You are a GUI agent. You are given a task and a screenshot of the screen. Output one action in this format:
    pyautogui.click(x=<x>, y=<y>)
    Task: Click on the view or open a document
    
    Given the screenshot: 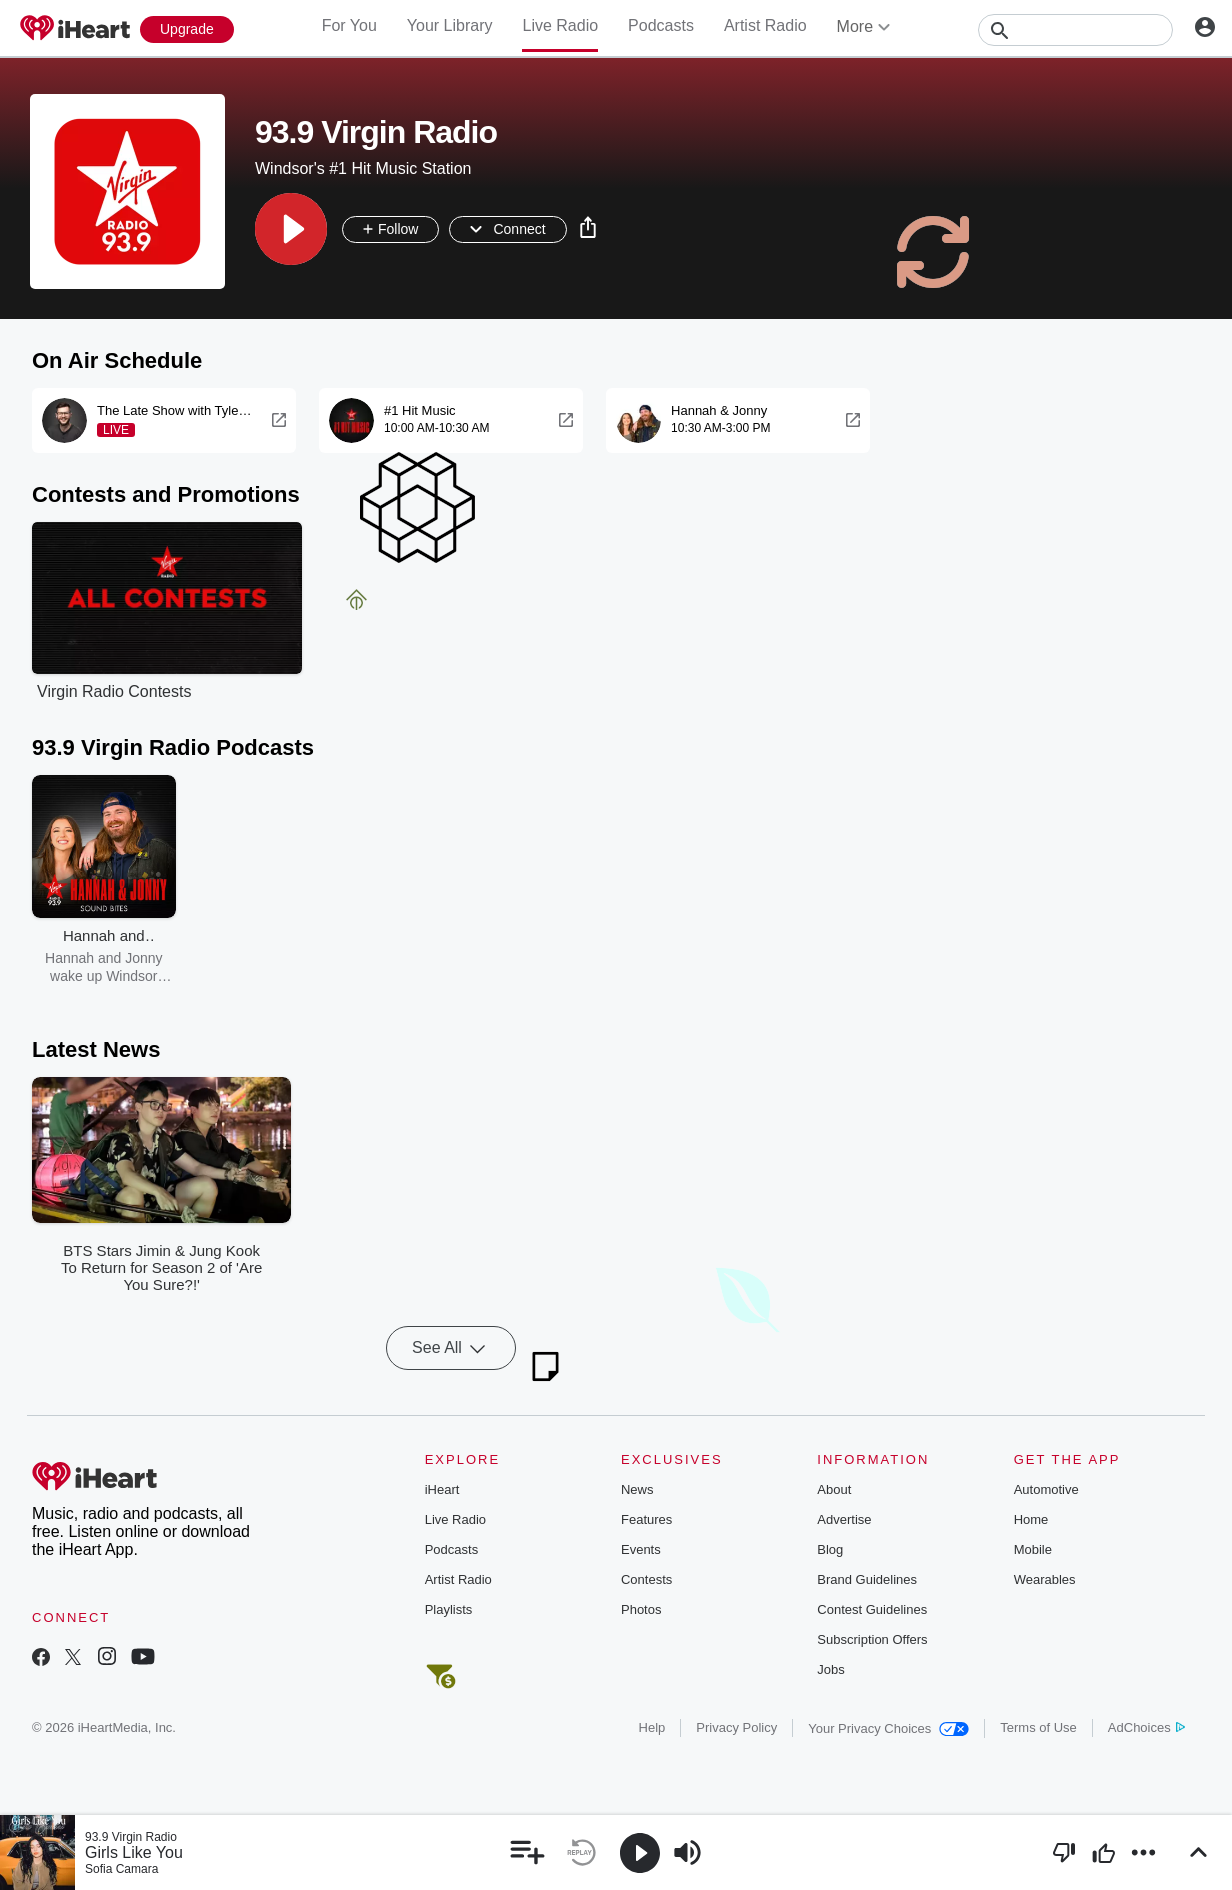 What is the action you would take?
    pyautogui.click(x=545, y=1366)
    